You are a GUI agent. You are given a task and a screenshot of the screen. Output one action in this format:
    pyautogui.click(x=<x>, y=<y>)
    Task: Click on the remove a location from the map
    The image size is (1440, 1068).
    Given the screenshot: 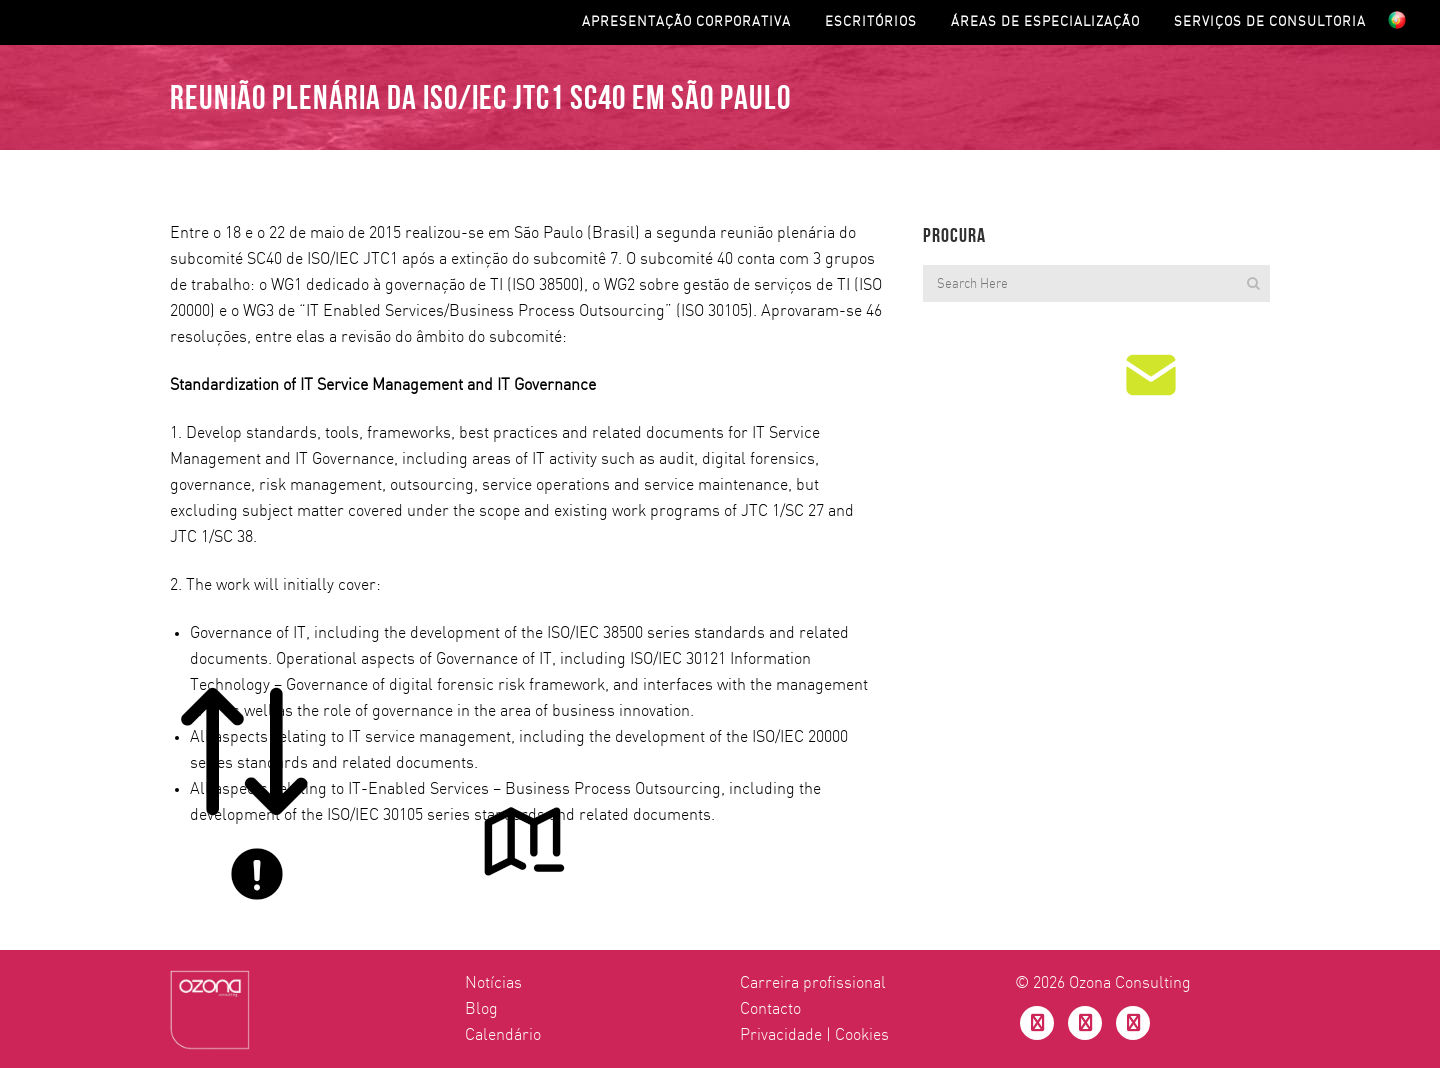 What is the action you would take?
    pyautogui.click(x=522, y=841)
    